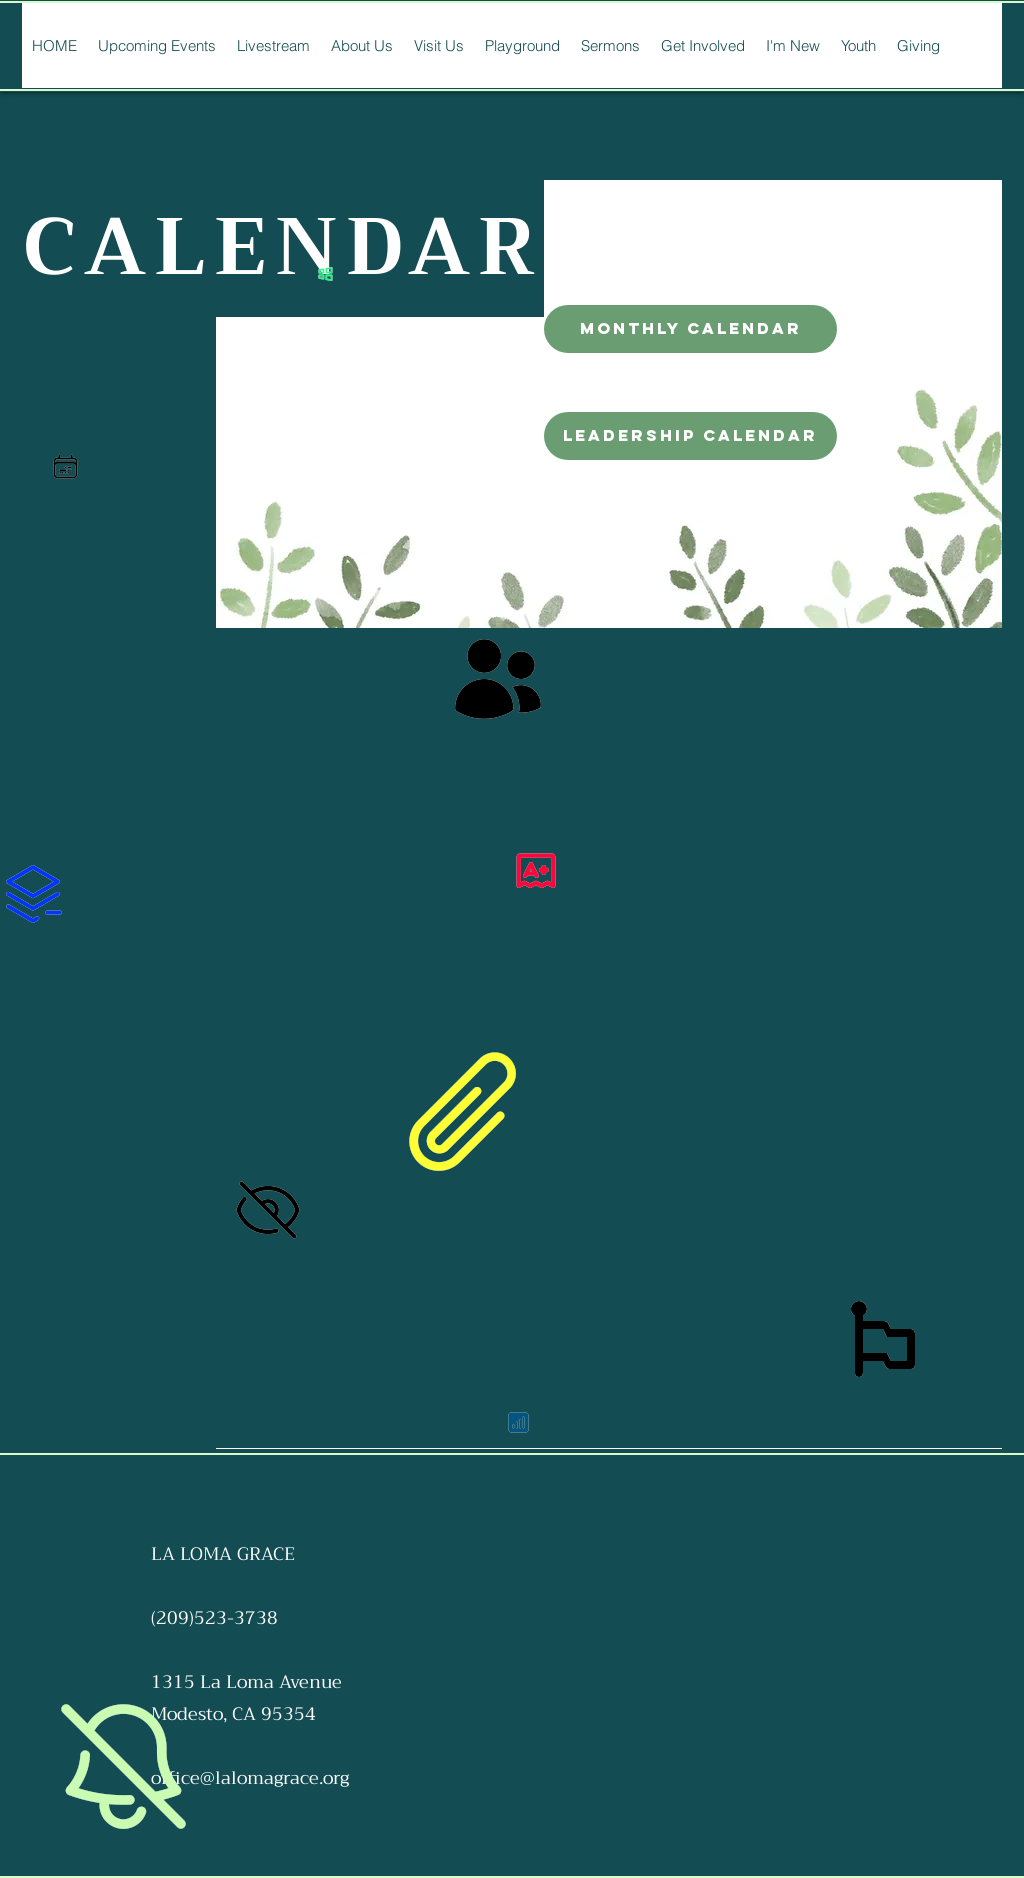 This screenshot has width=1024, height=1878. I want to click on select a date range on the calendar, so click(65, 466).